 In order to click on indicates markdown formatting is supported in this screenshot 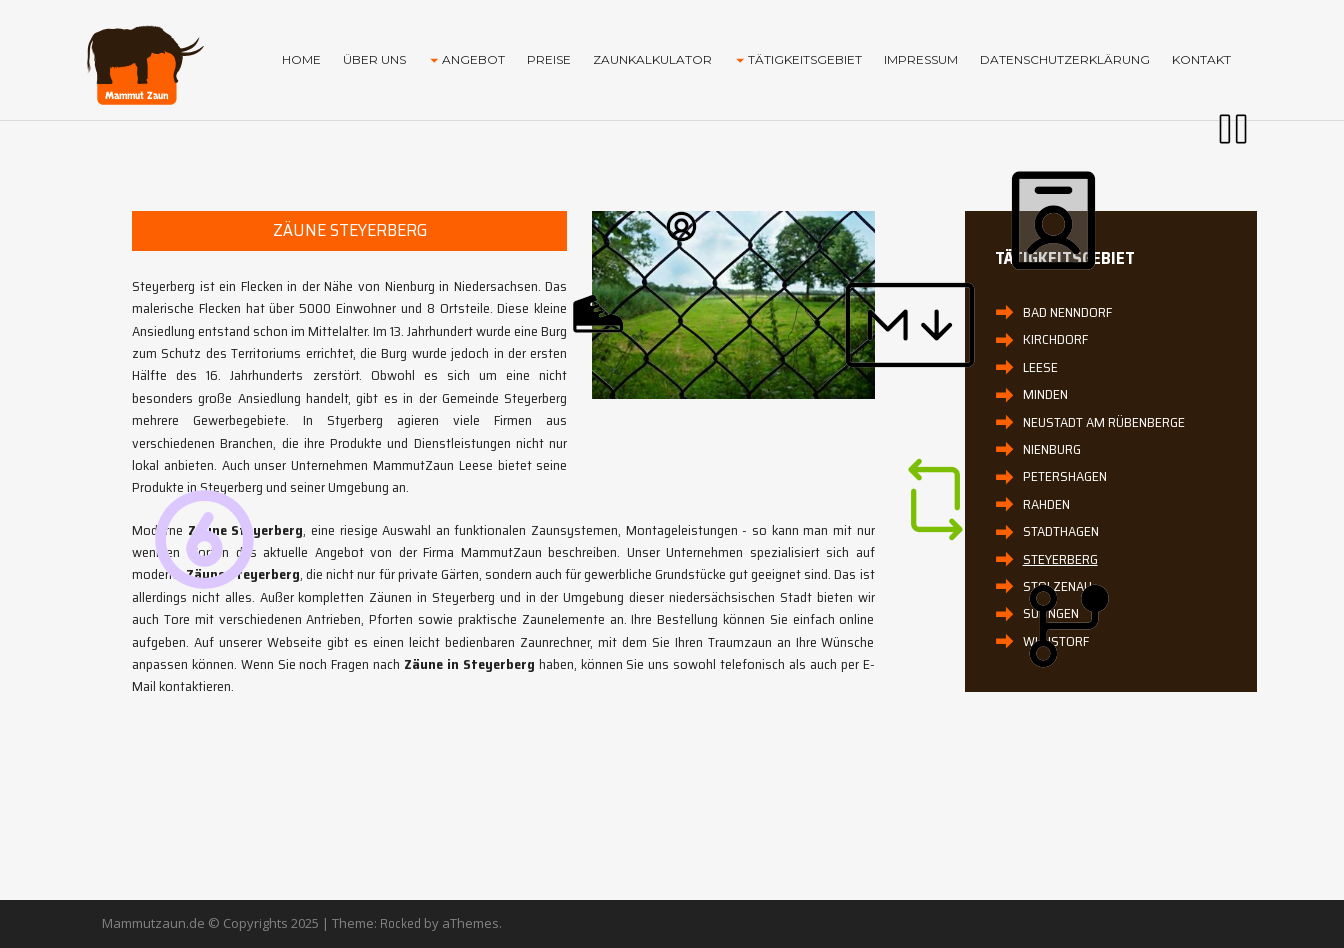, I will do `click(910, 325)`.